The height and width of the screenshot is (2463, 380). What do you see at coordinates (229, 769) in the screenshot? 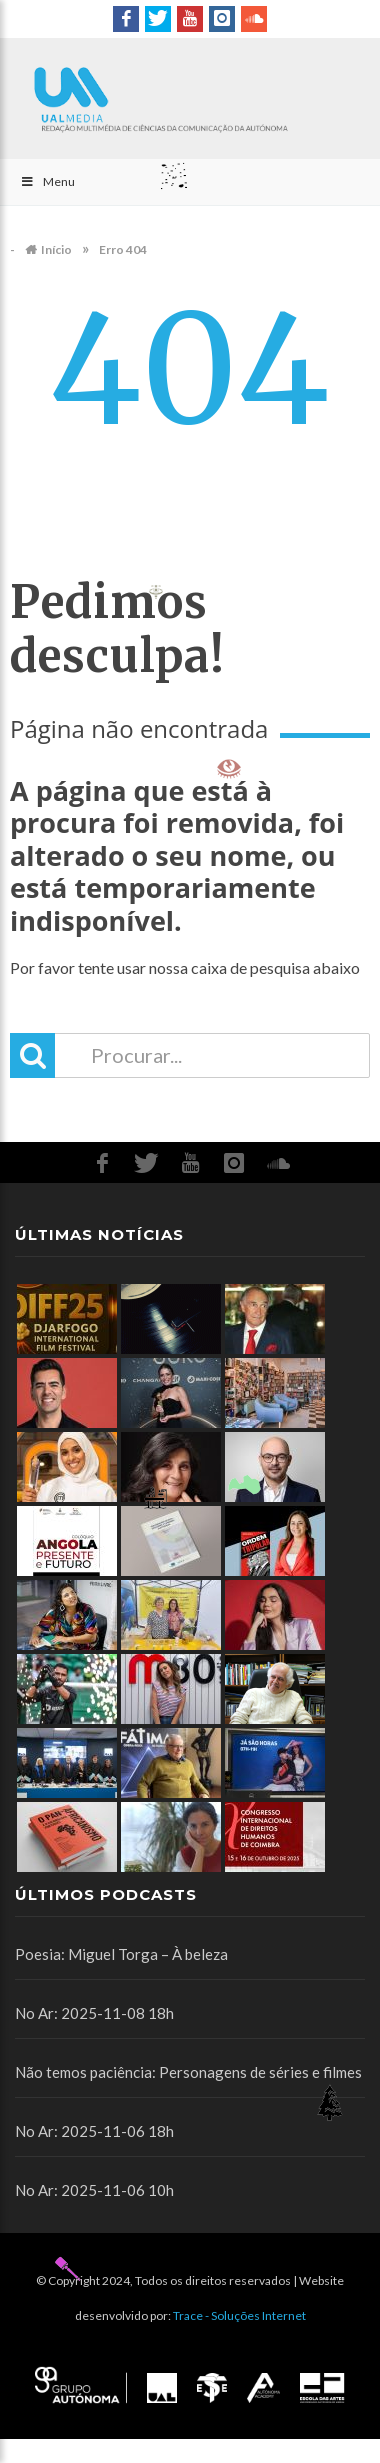
I see `indicates quick view or instant preview mode` at bounding box center [229, 769].